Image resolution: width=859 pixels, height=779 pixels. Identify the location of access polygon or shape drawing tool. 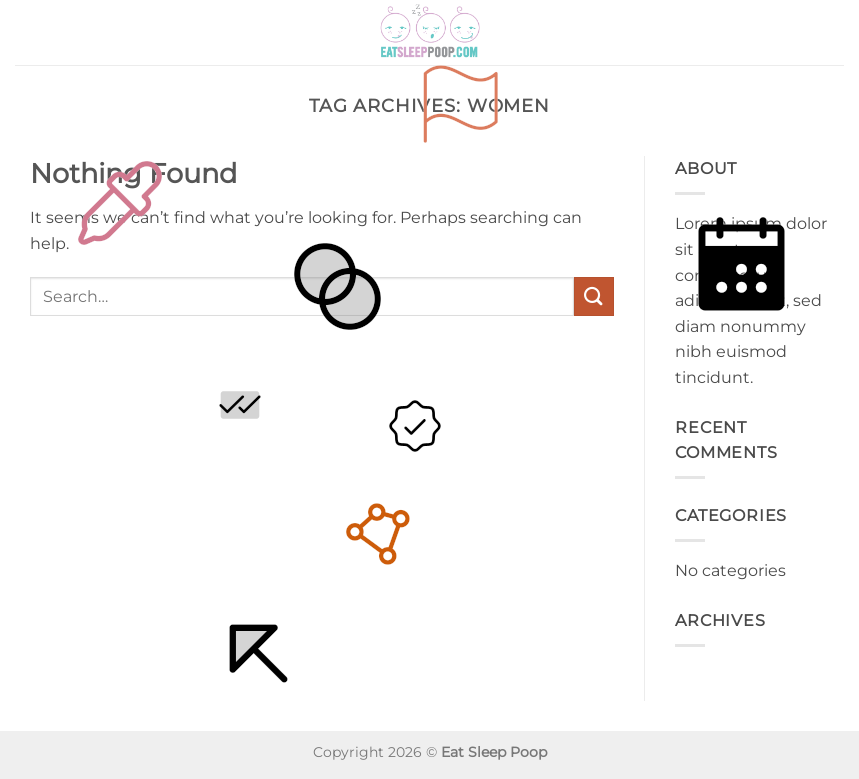
(379, 534).